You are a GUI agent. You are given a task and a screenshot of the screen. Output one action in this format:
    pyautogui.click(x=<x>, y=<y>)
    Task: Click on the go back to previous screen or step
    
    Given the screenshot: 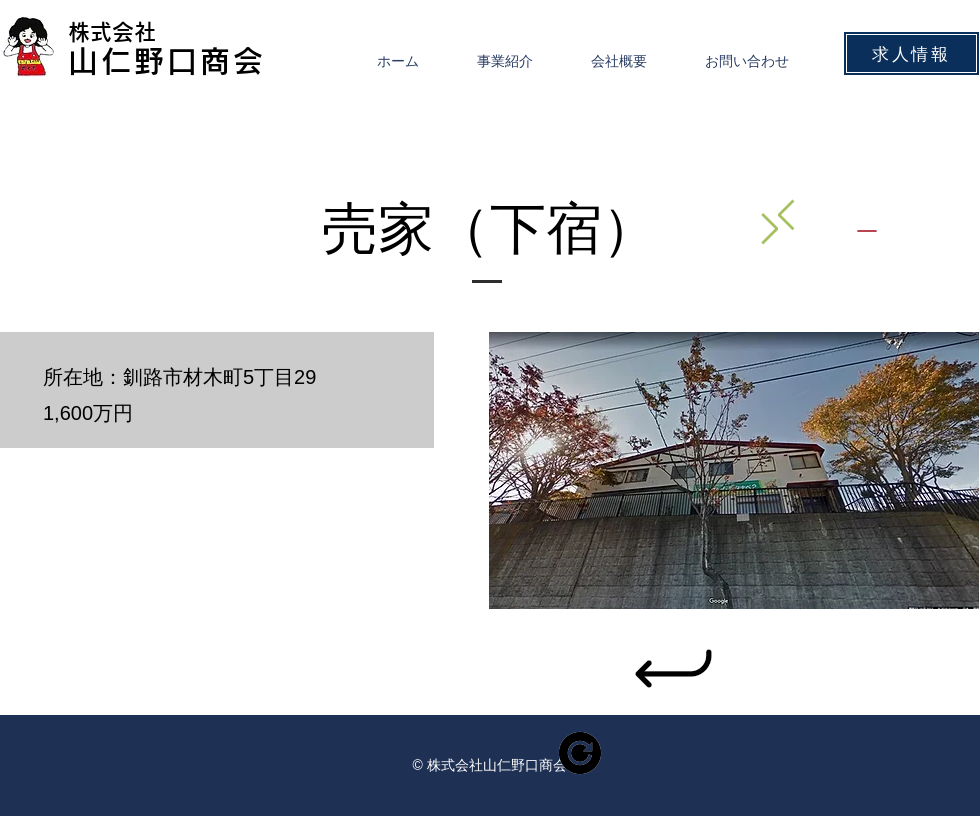 What is the action you would take?
    pyautogui.click(x=673, y=668)
    